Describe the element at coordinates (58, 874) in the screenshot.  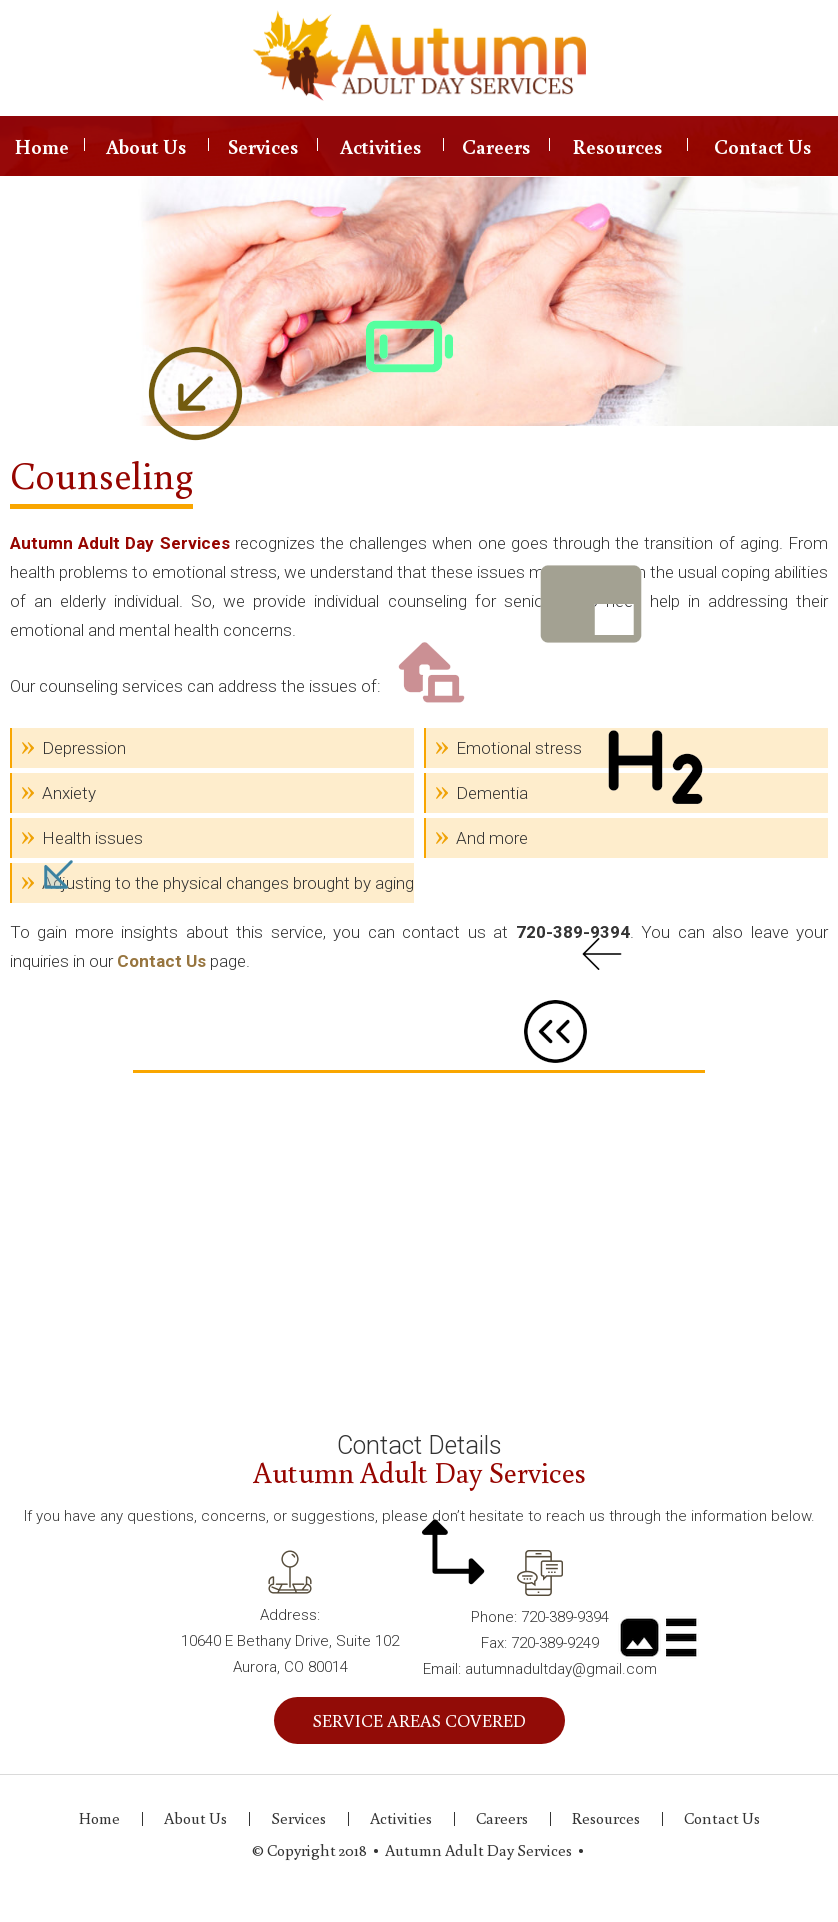
I see `navigate to previous or back-left content` at that location.